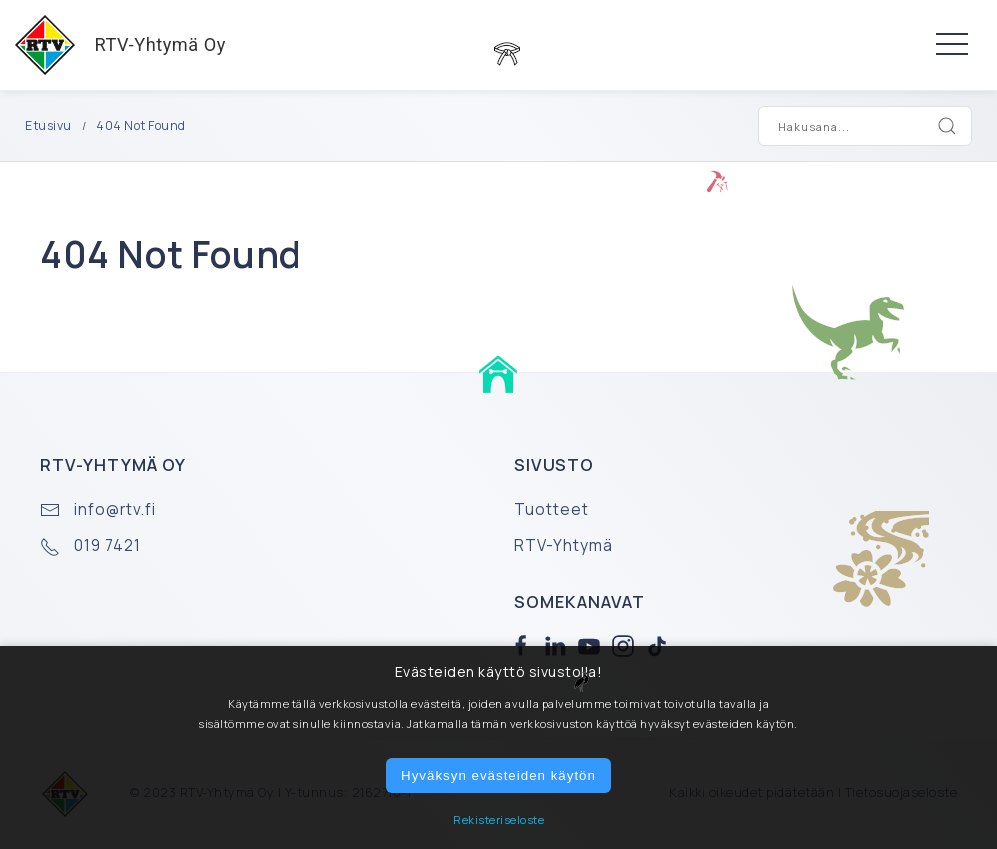  I want to click on indicates martial arts or karate-related content, so click(507, 53).